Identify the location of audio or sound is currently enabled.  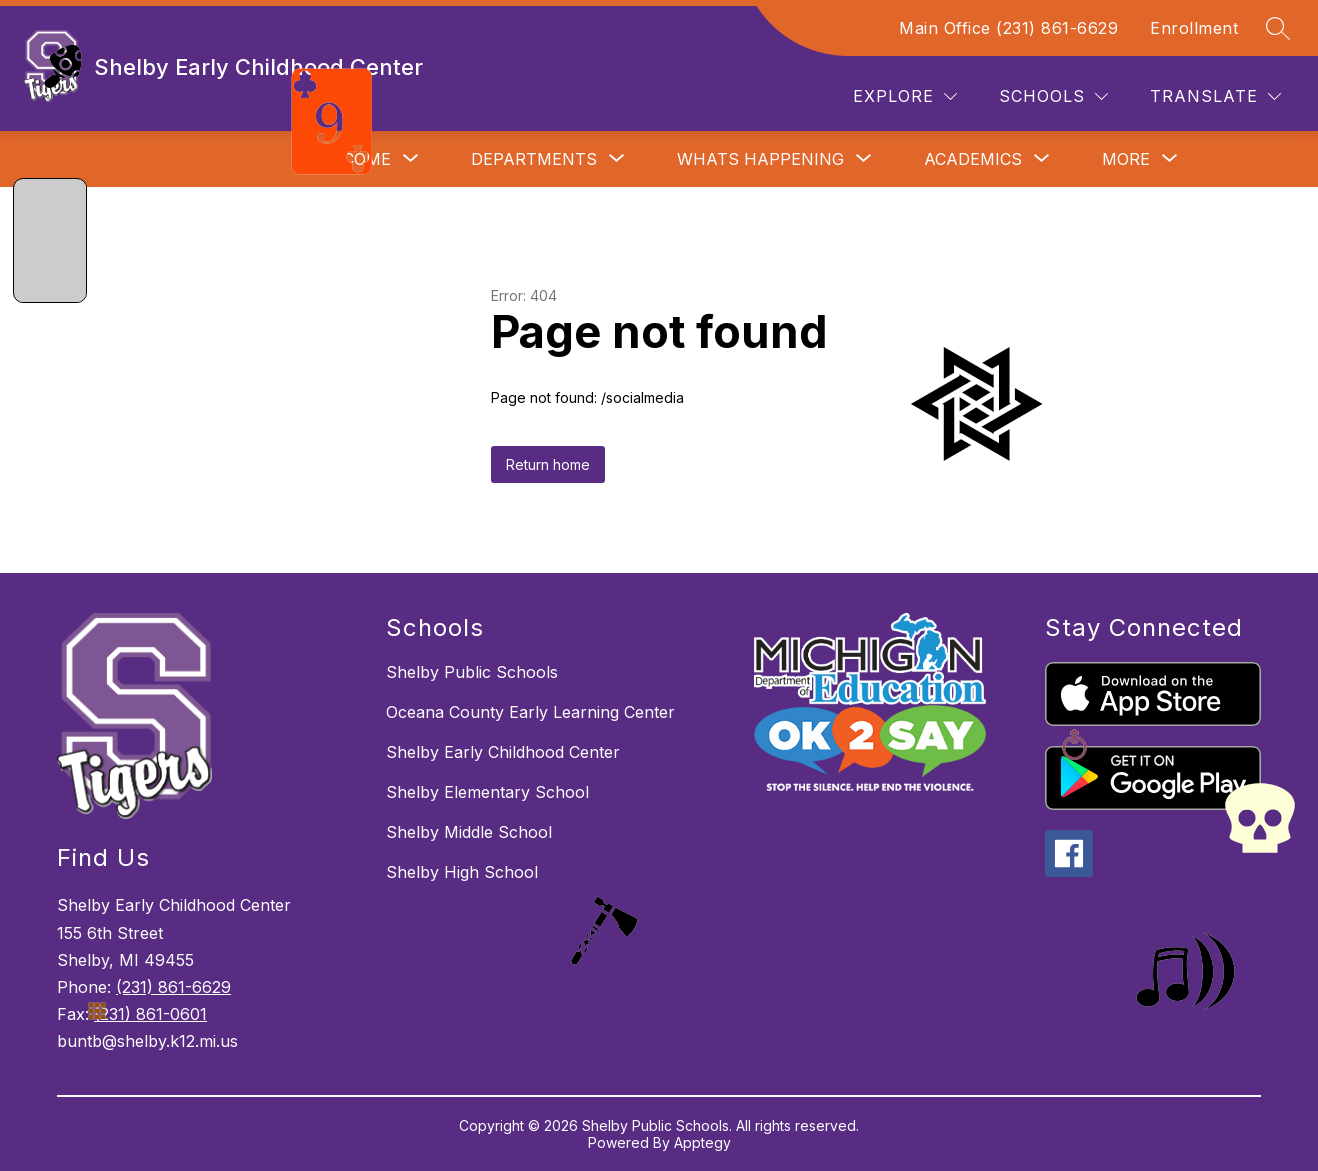
(1185, 971).